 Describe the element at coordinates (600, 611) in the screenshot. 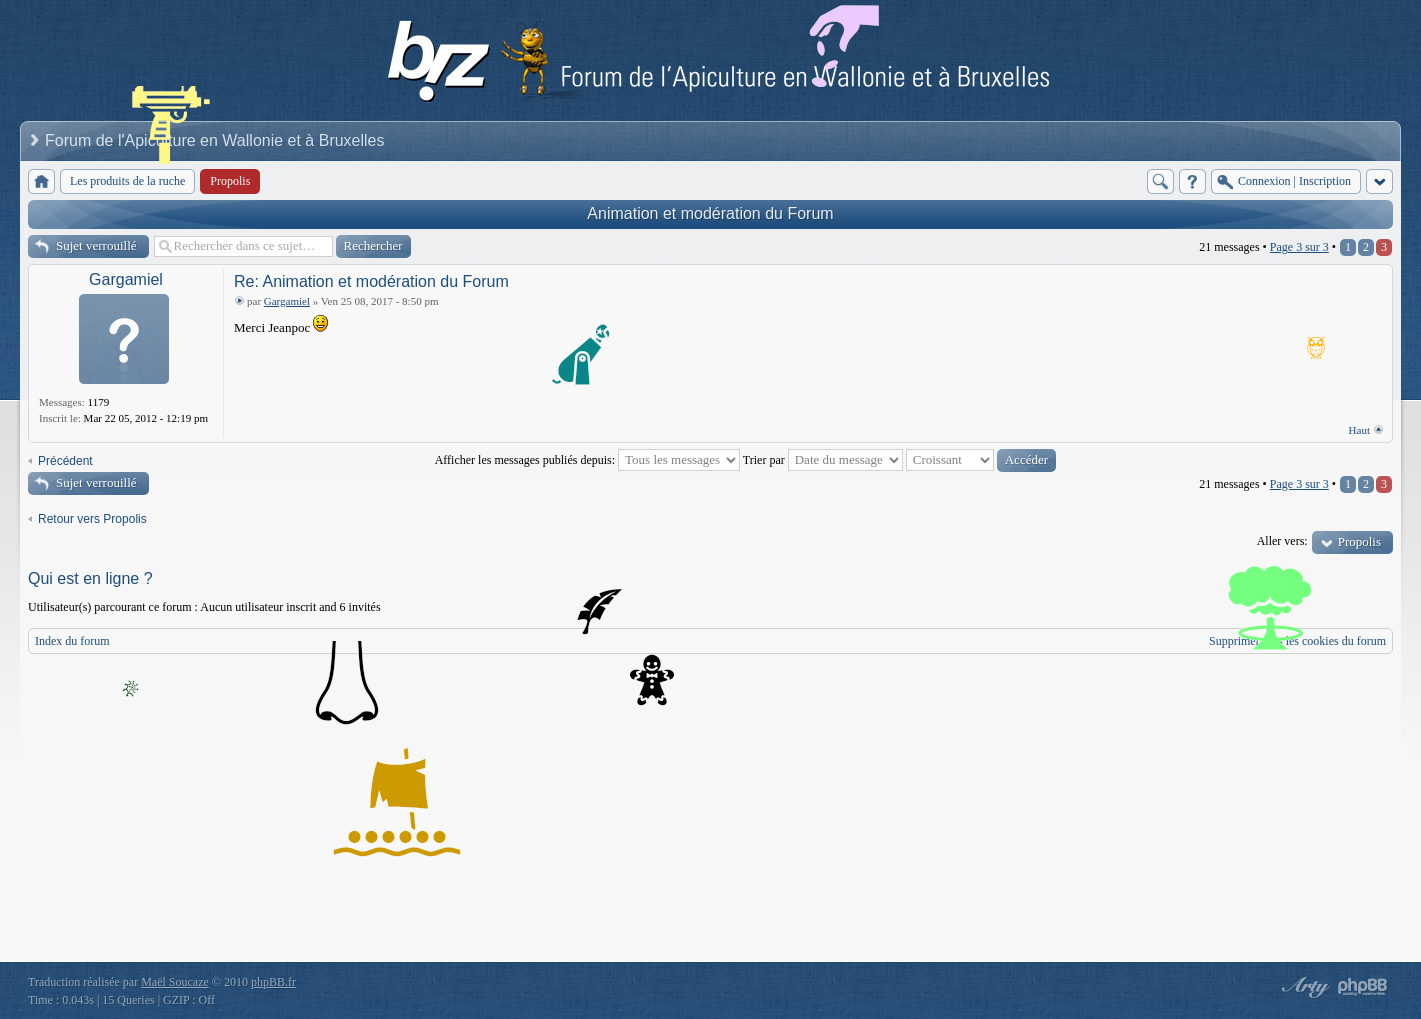

I see `compose a new message or document` at that location.